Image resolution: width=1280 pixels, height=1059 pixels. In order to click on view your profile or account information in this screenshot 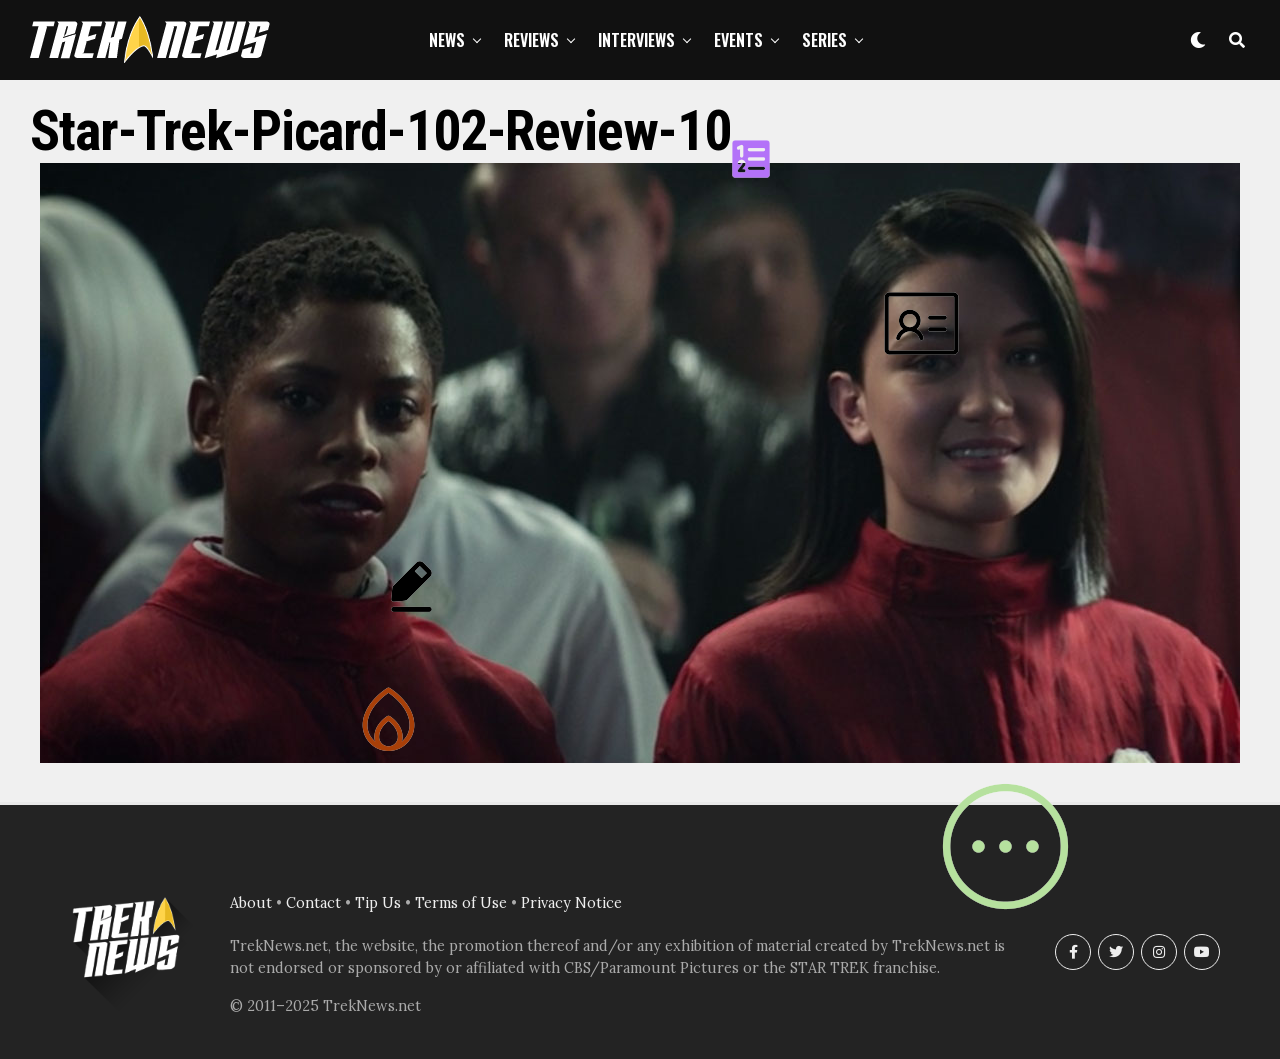, I will do `click(921, 323)`.